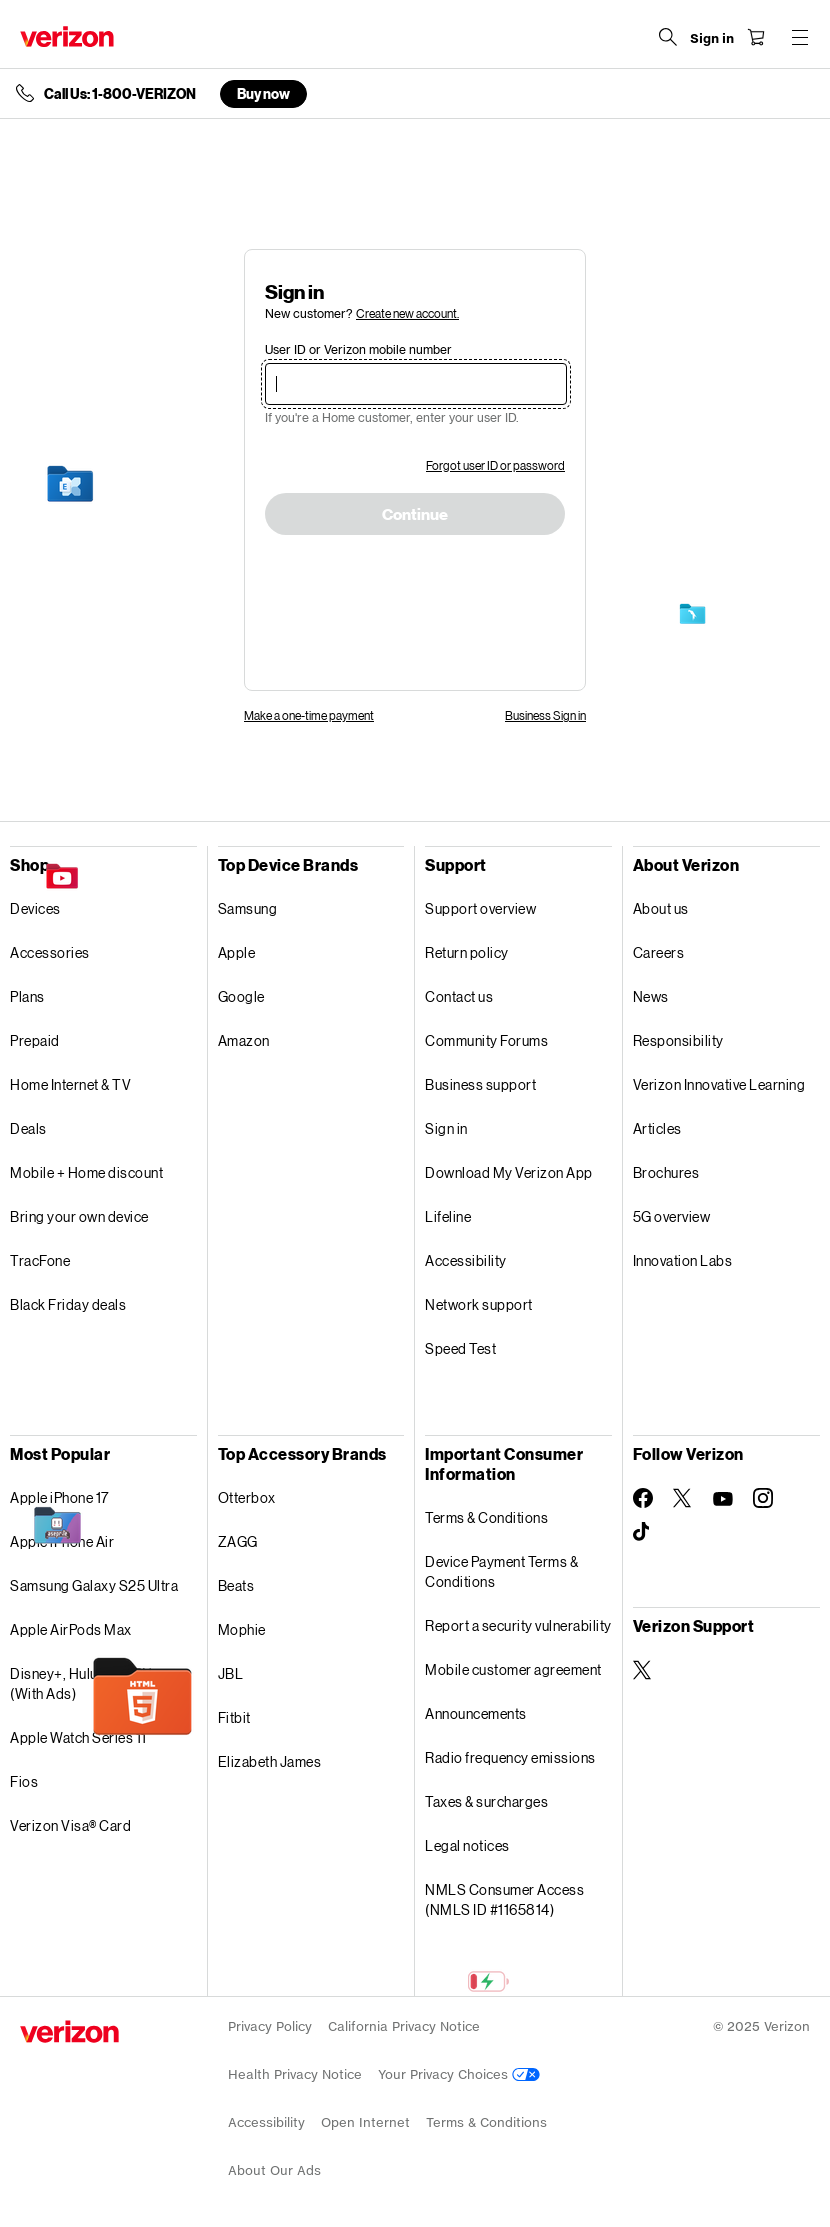 This screenshot has height=2227, width=830. Describe the element at coordinates (142, 1699) in the screenshot. I see `folder containing HTML files` at that location.